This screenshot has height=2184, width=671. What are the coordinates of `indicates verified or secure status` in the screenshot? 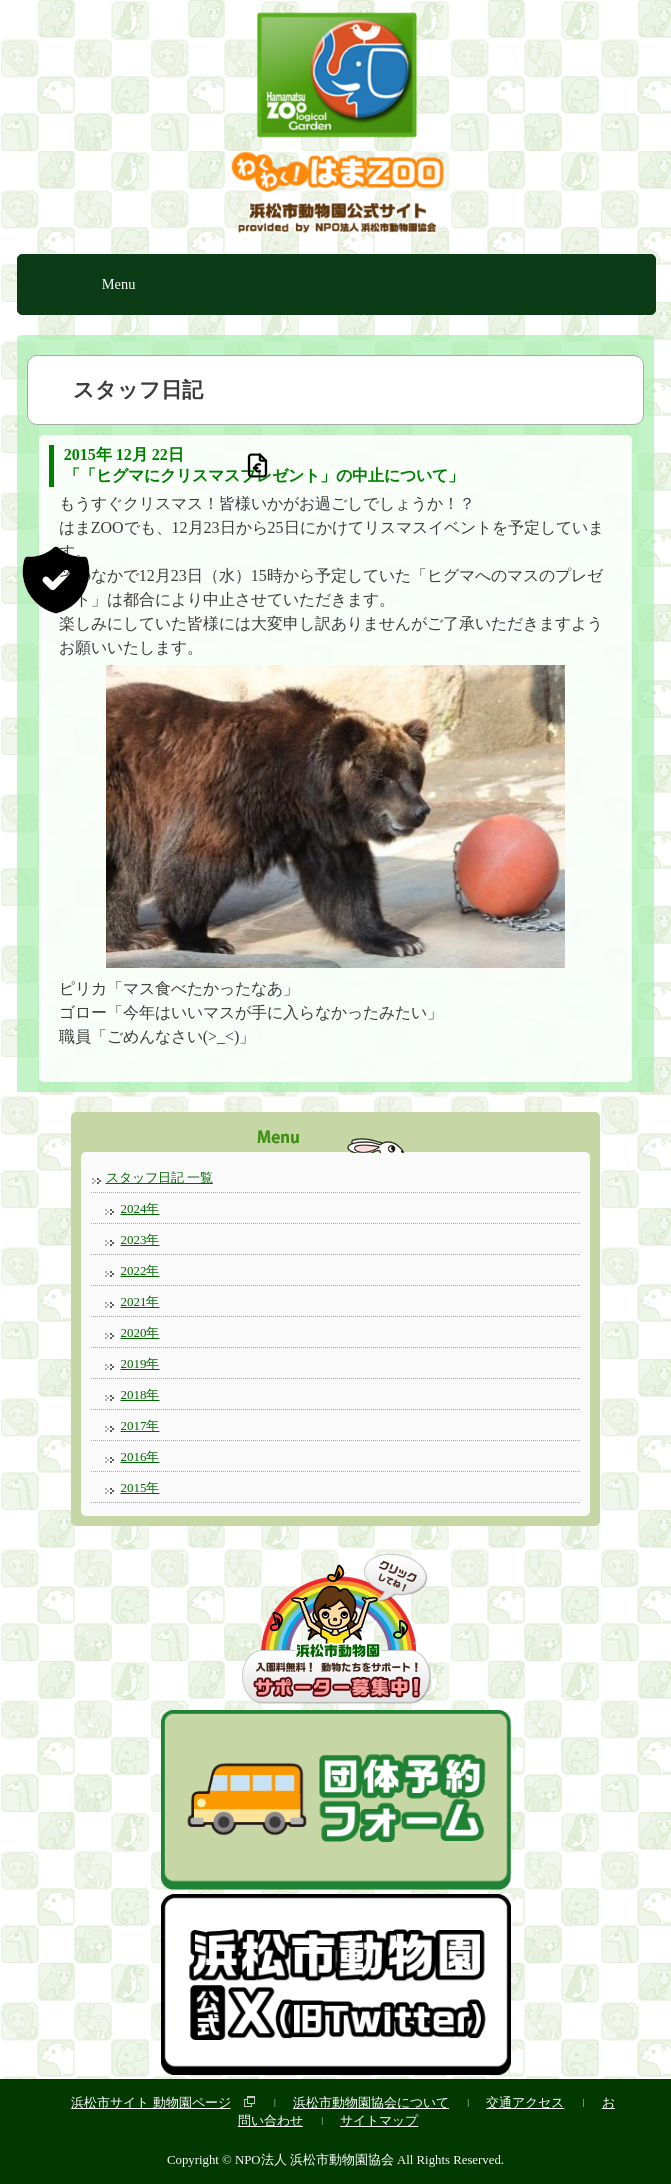 It's located at (56, 580).